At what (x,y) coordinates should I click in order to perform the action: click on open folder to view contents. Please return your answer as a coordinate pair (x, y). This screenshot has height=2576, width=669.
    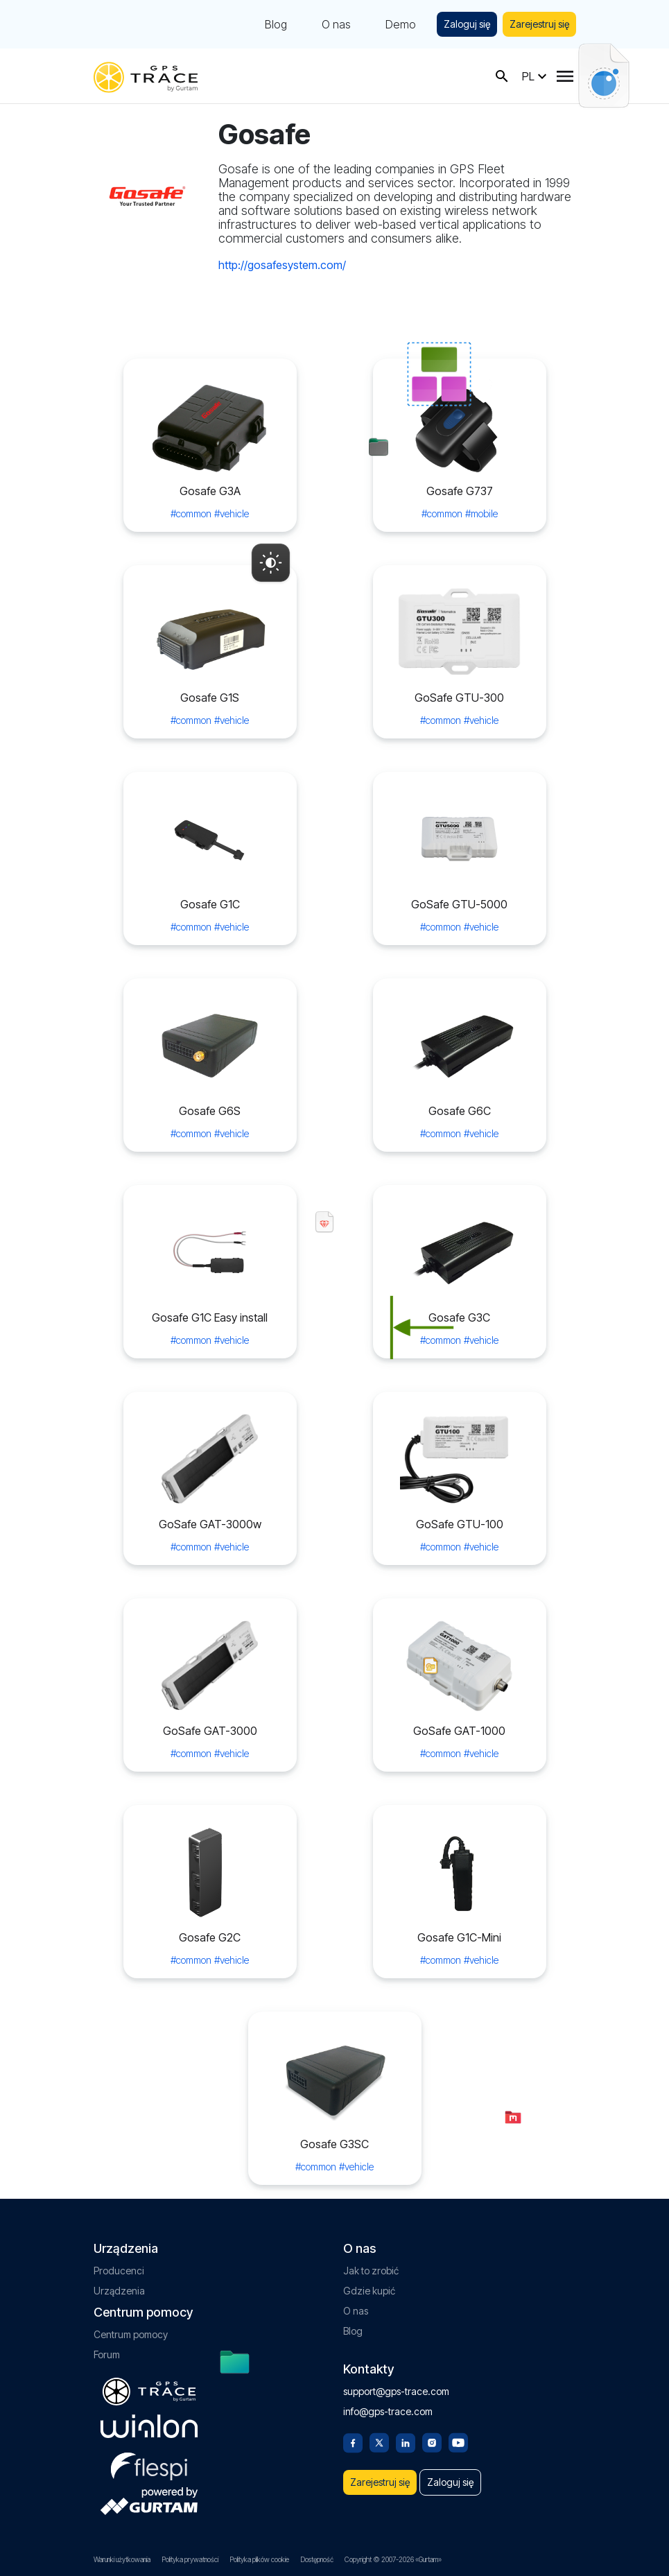
    Looking at the image, I should click on (379, 447).